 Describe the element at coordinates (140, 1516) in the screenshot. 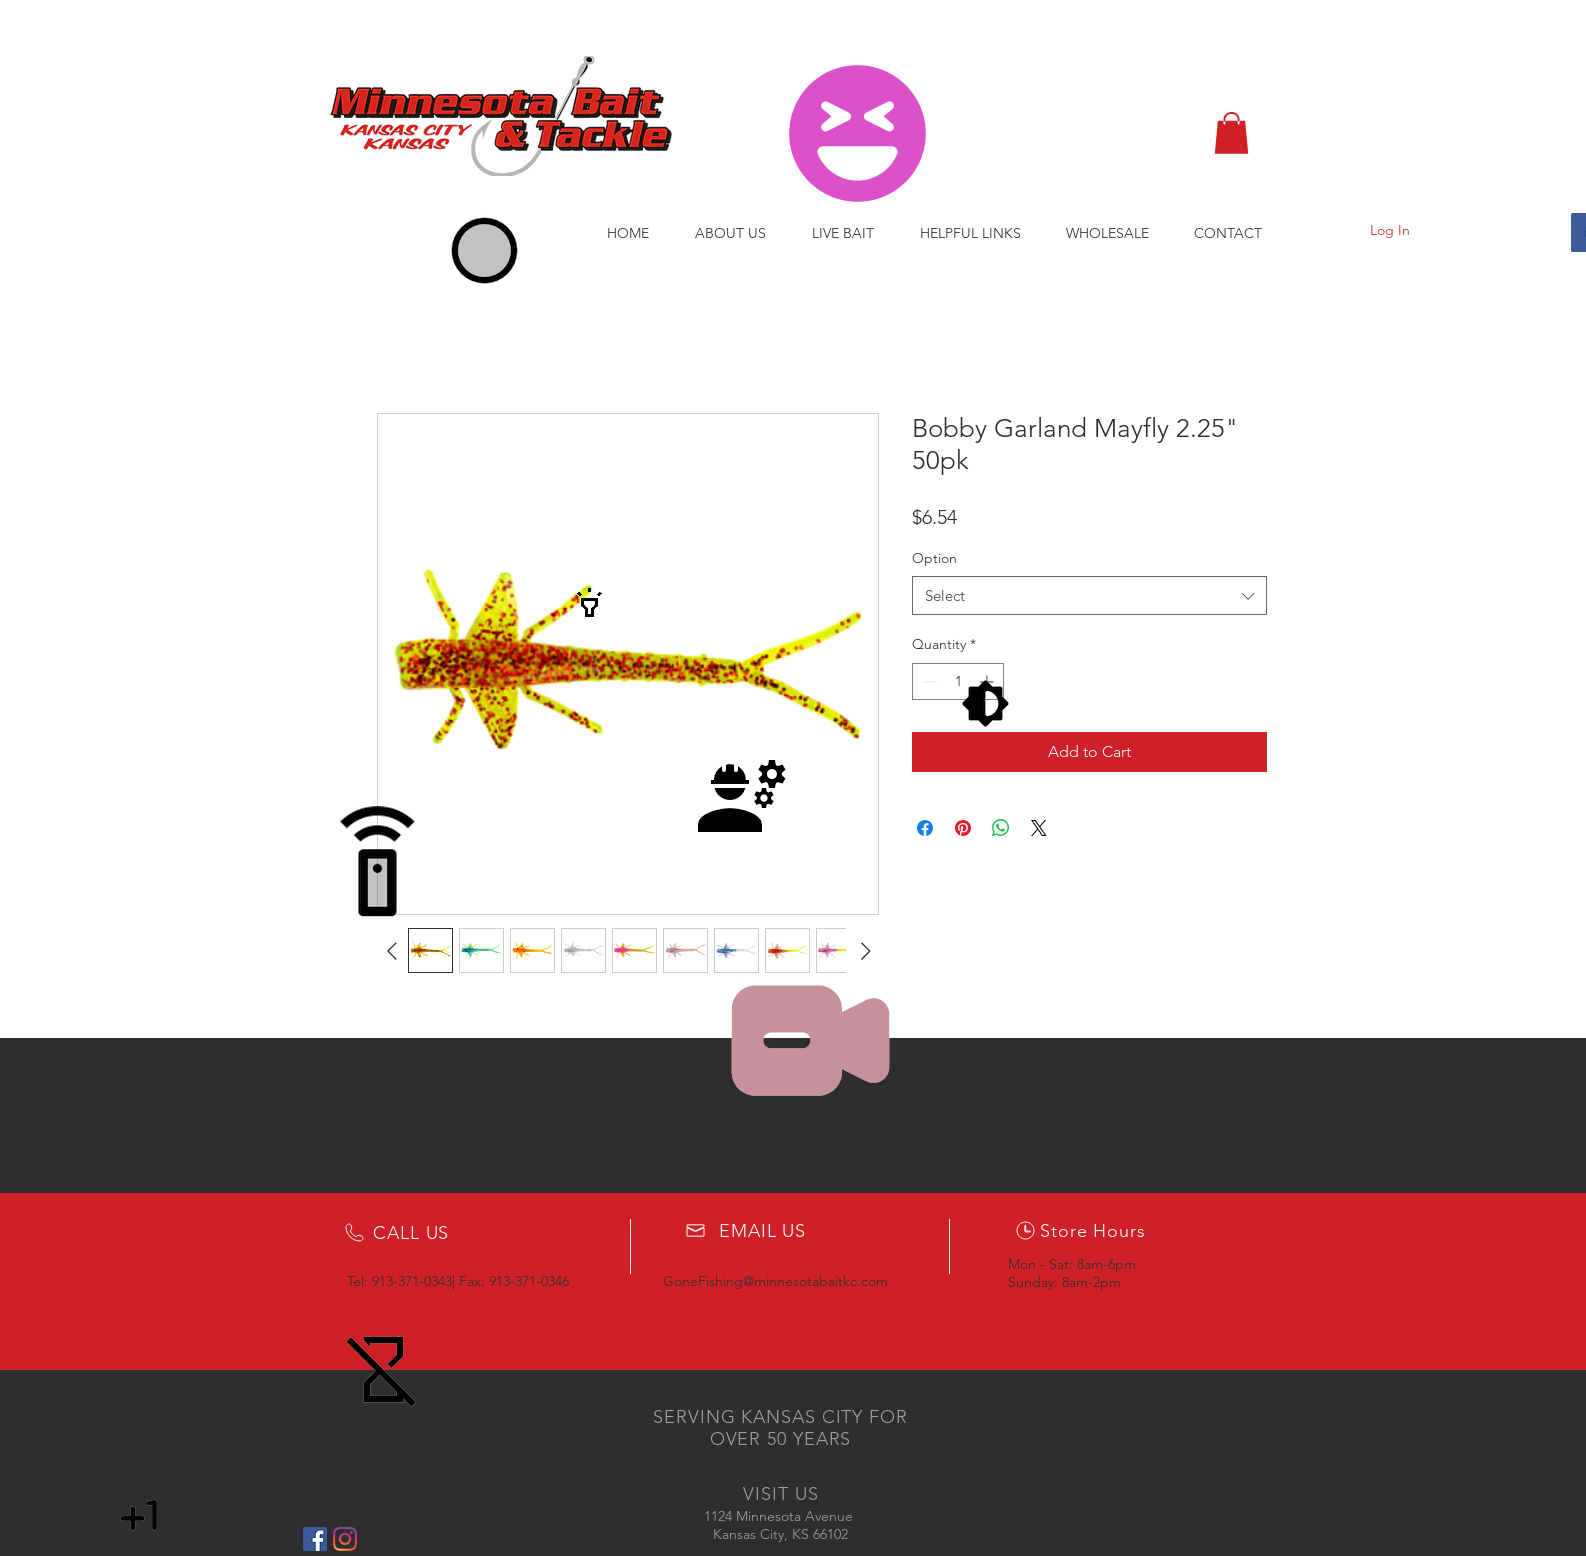

I see `add one to a count or quantity` at that location.